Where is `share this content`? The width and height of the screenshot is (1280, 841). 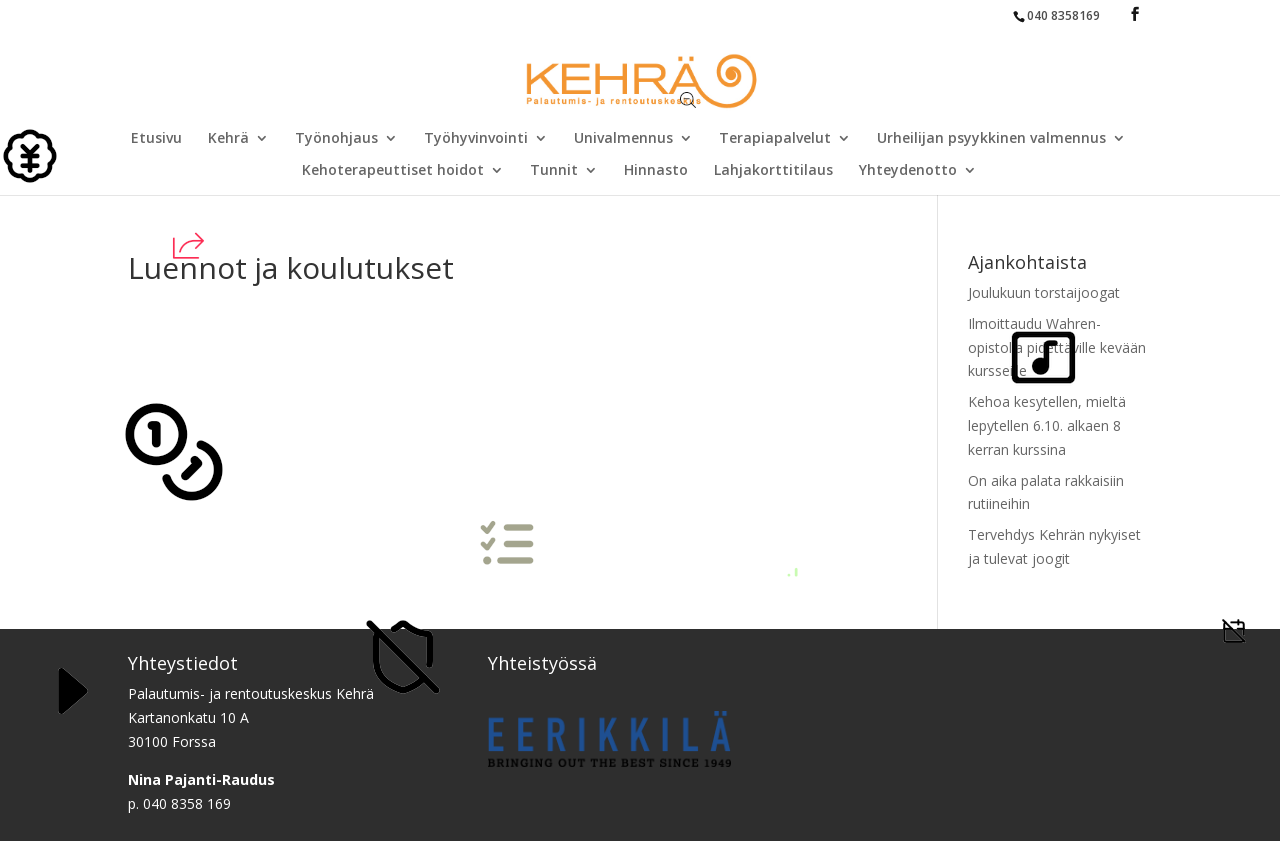
share this content is located at coordinates (188, 244).